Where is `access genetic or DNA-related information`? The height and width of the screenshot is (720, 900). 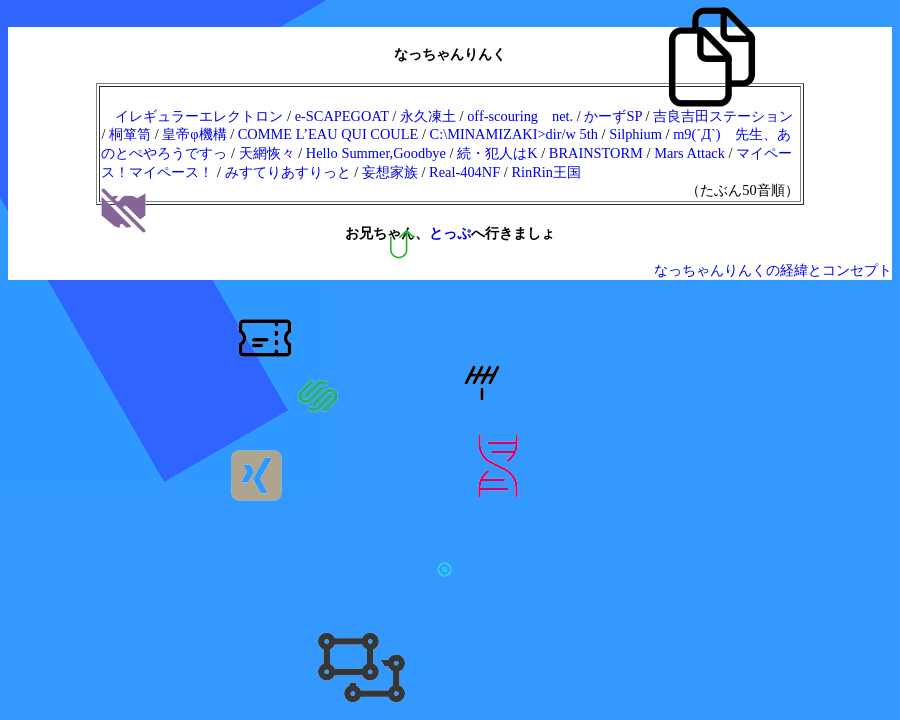
access genetic or DNA-related information is located at coordinates (498, 466).